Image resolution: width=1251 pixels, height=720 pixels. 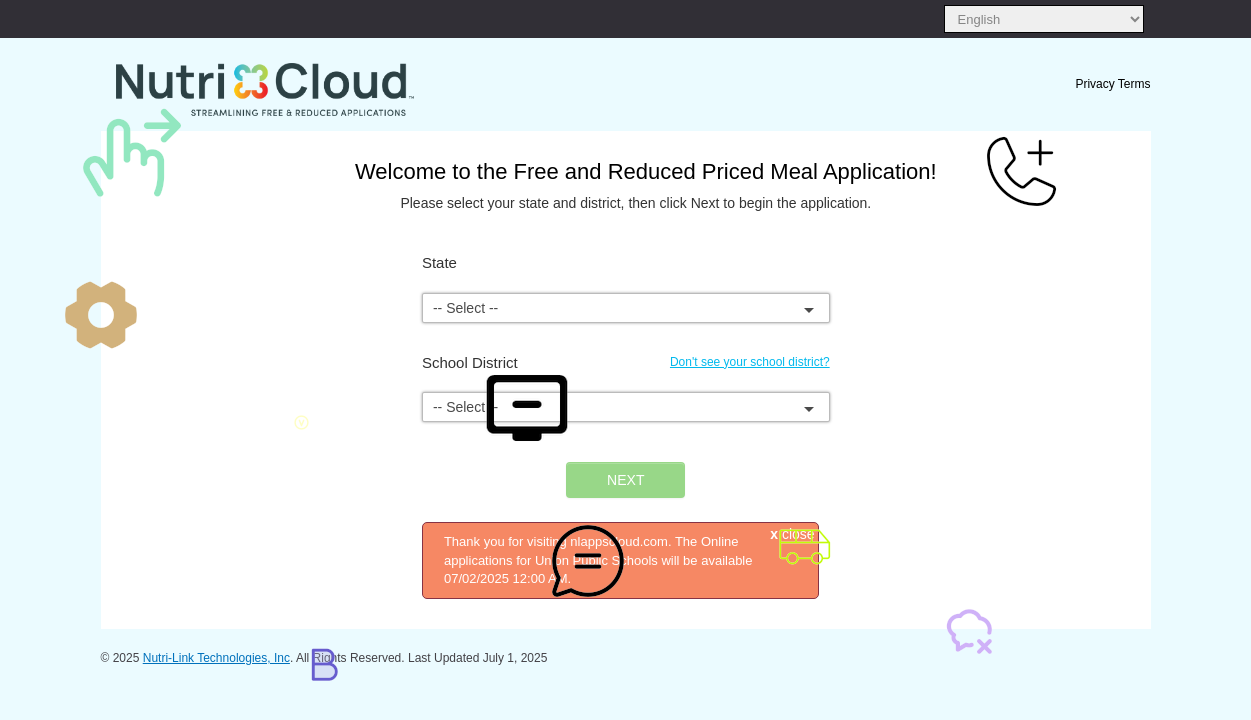 I want to click on delete a message or conversation, so click(x=968, y=630).